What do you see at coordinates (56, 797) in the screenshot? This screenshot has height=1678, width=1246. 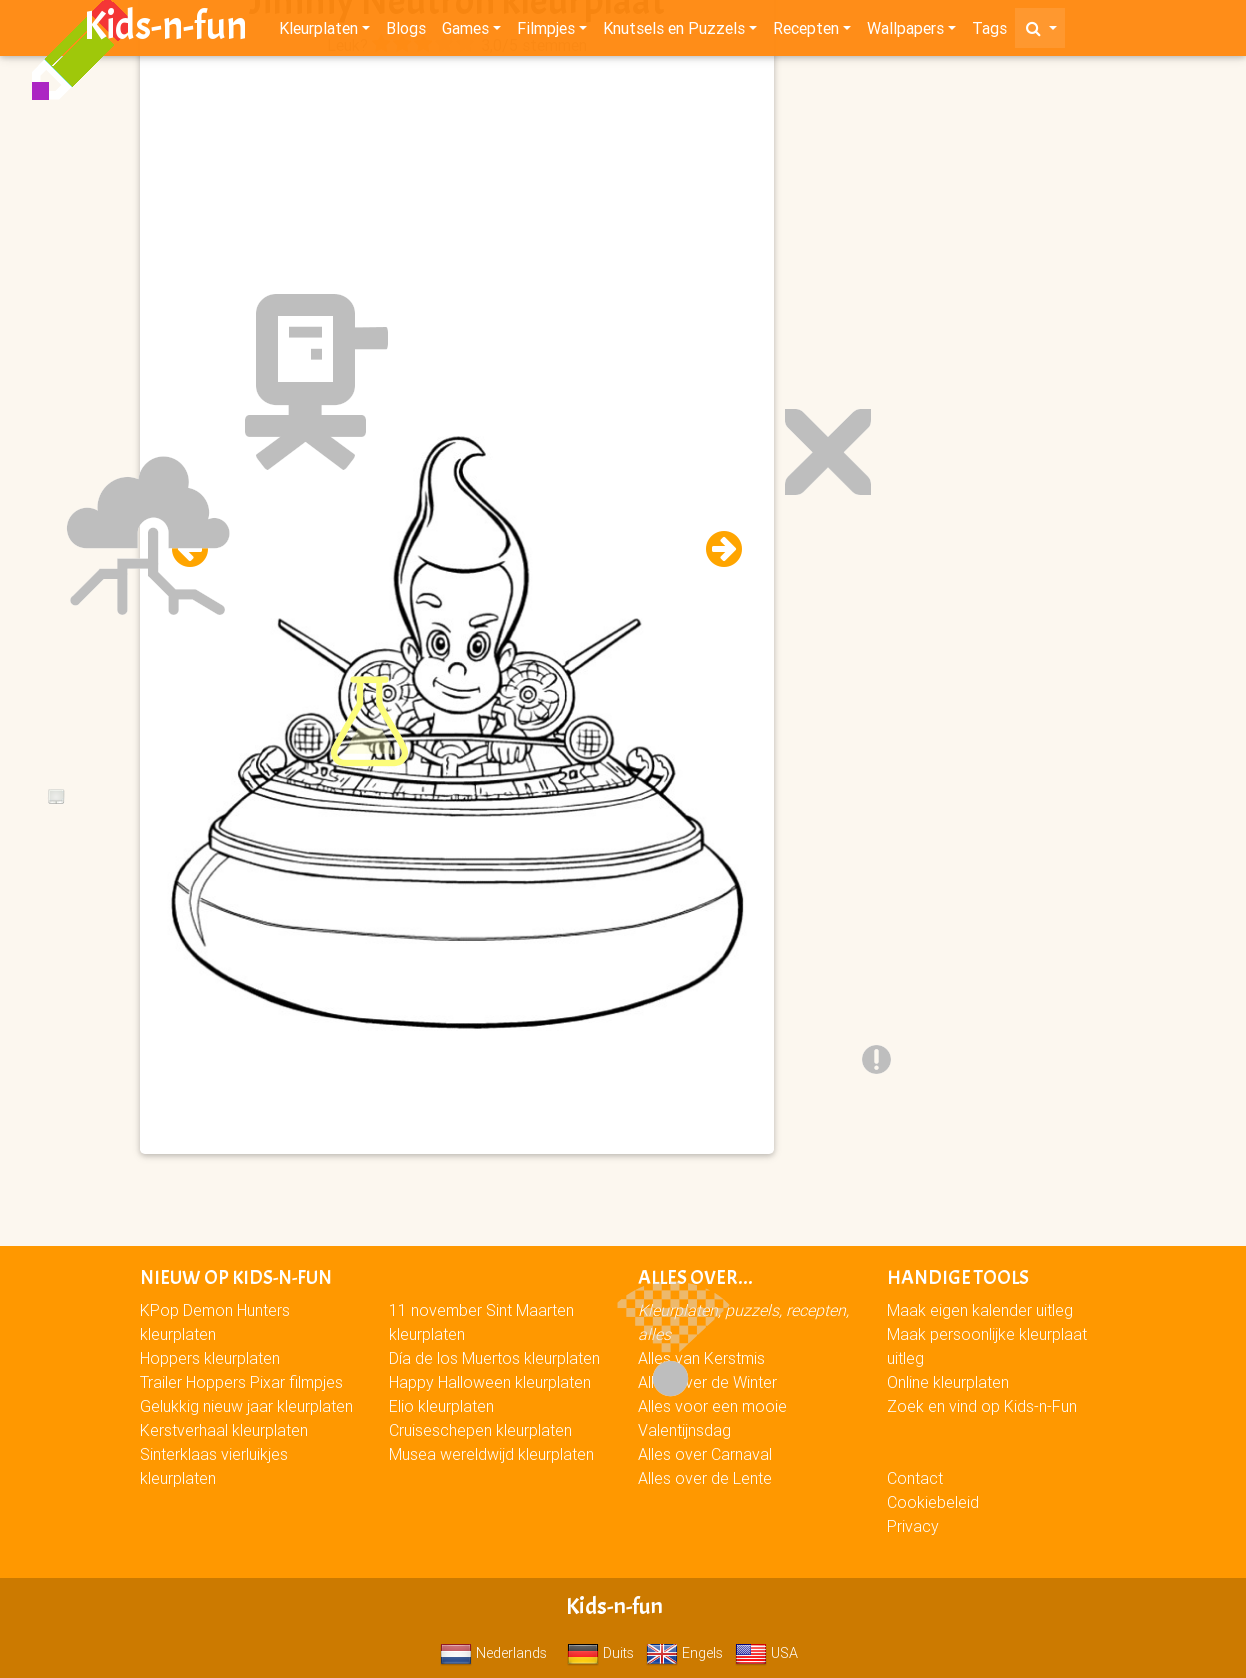 I see `touchpad input device settings` at bounding box center [56, 797].